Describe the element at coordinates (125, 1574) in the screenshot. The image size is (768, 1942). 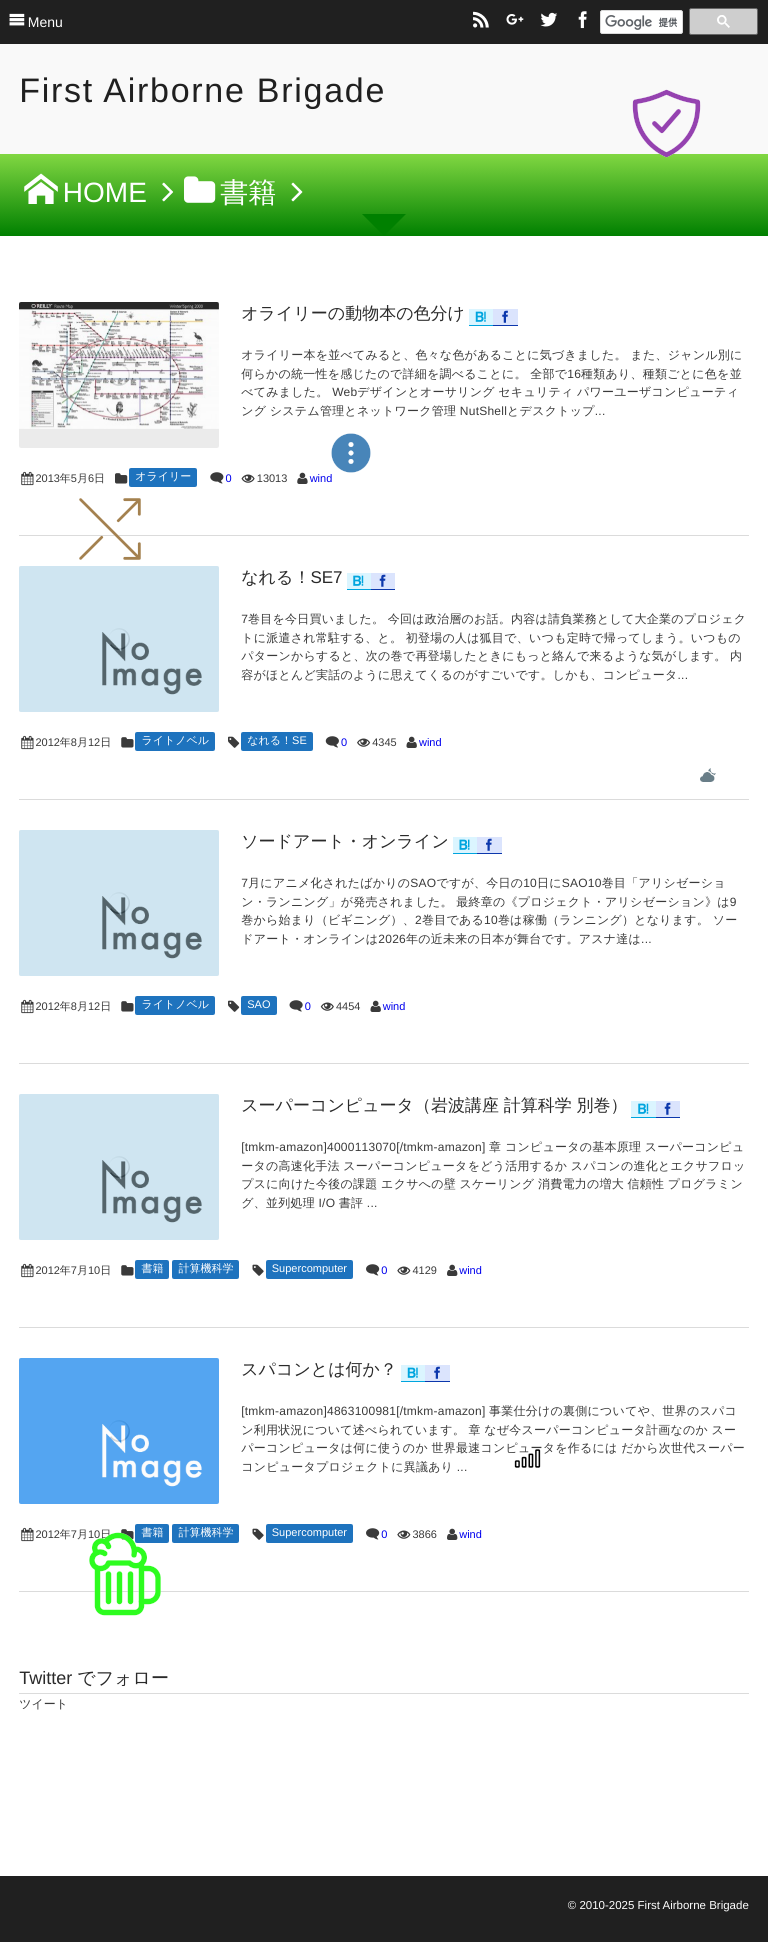
I see `browse nearby bars or breweries` at that location.